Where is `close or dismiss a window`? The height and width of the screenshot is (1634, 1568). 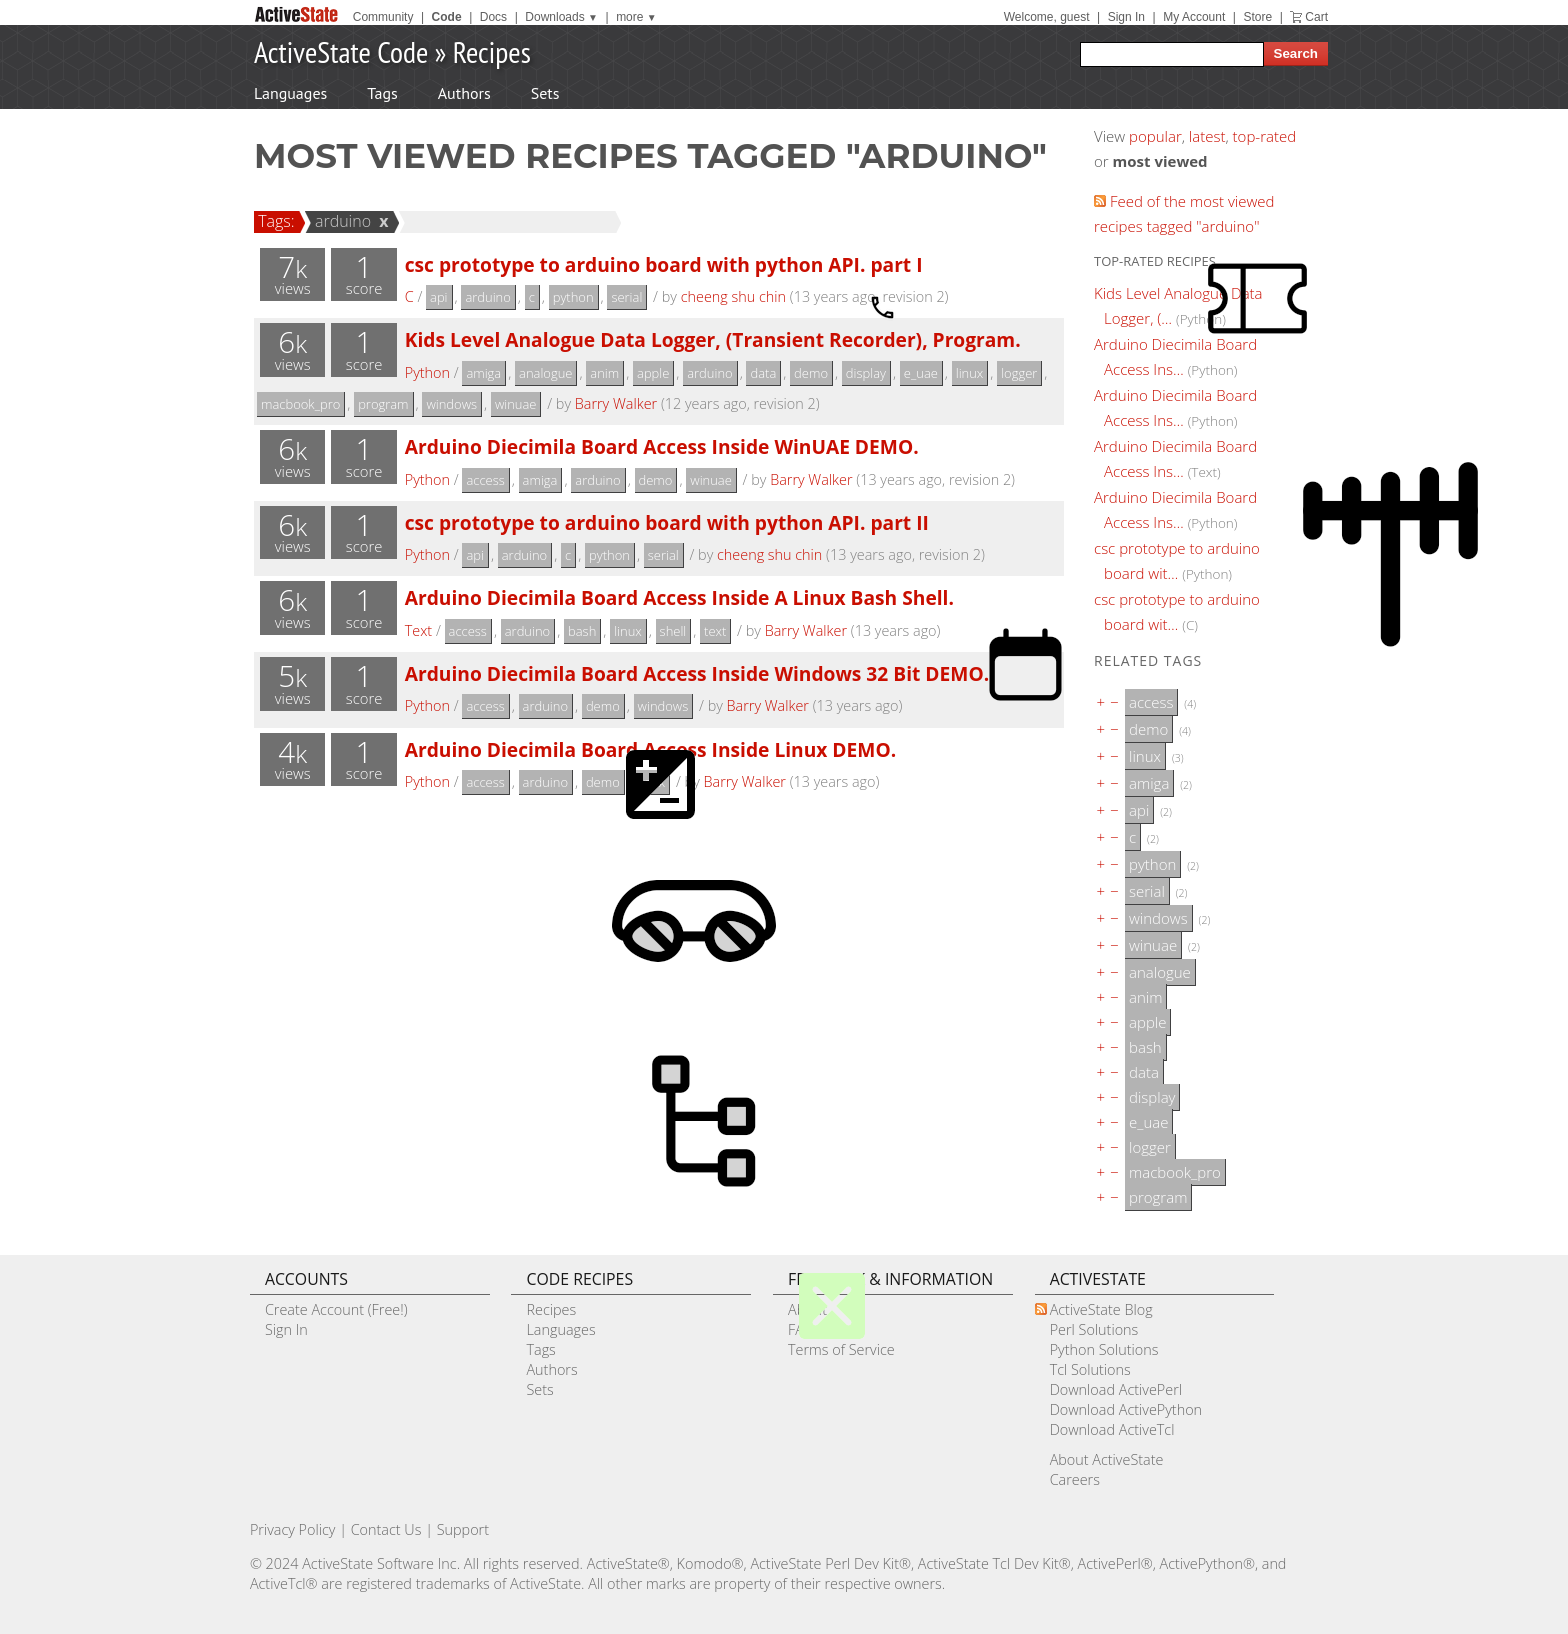
close or dismiss a window is located at coordinates (832, 1306).